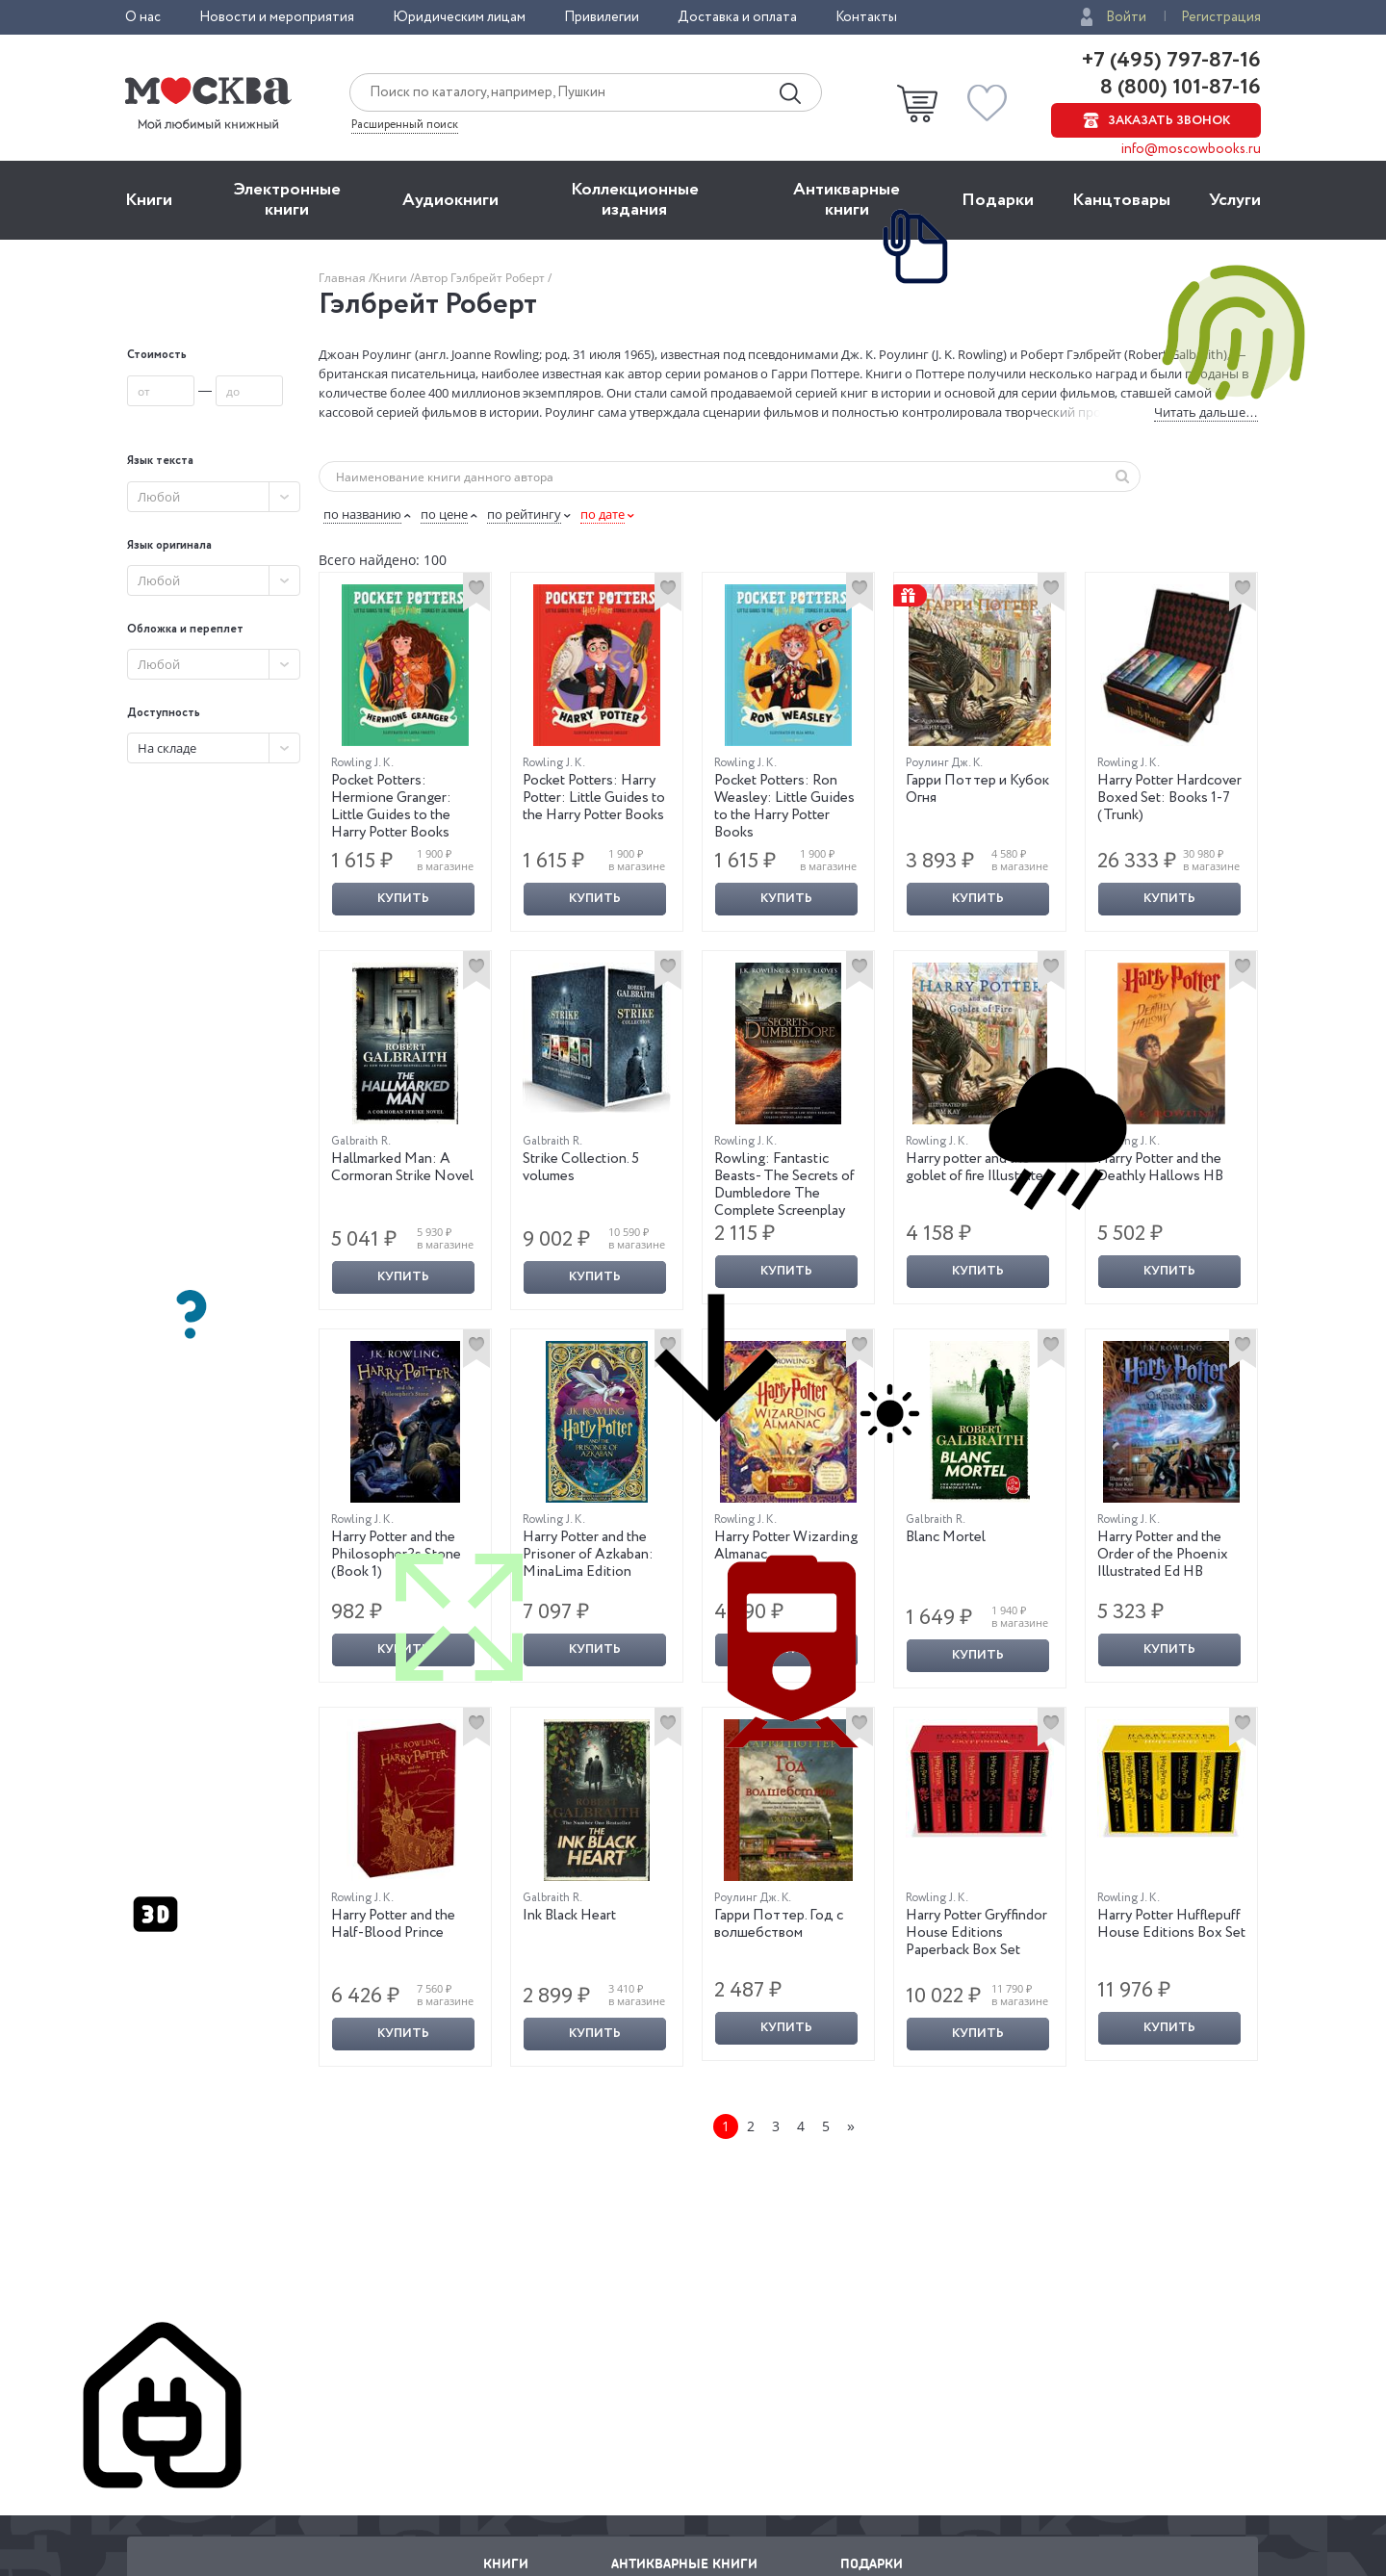 Image resolution: width=1386 pixels, height=2576 pixels. Describe the element at coordinates (155, 1914) in the screenshot. I see `indicates 3D content or viewing mode` at that location.